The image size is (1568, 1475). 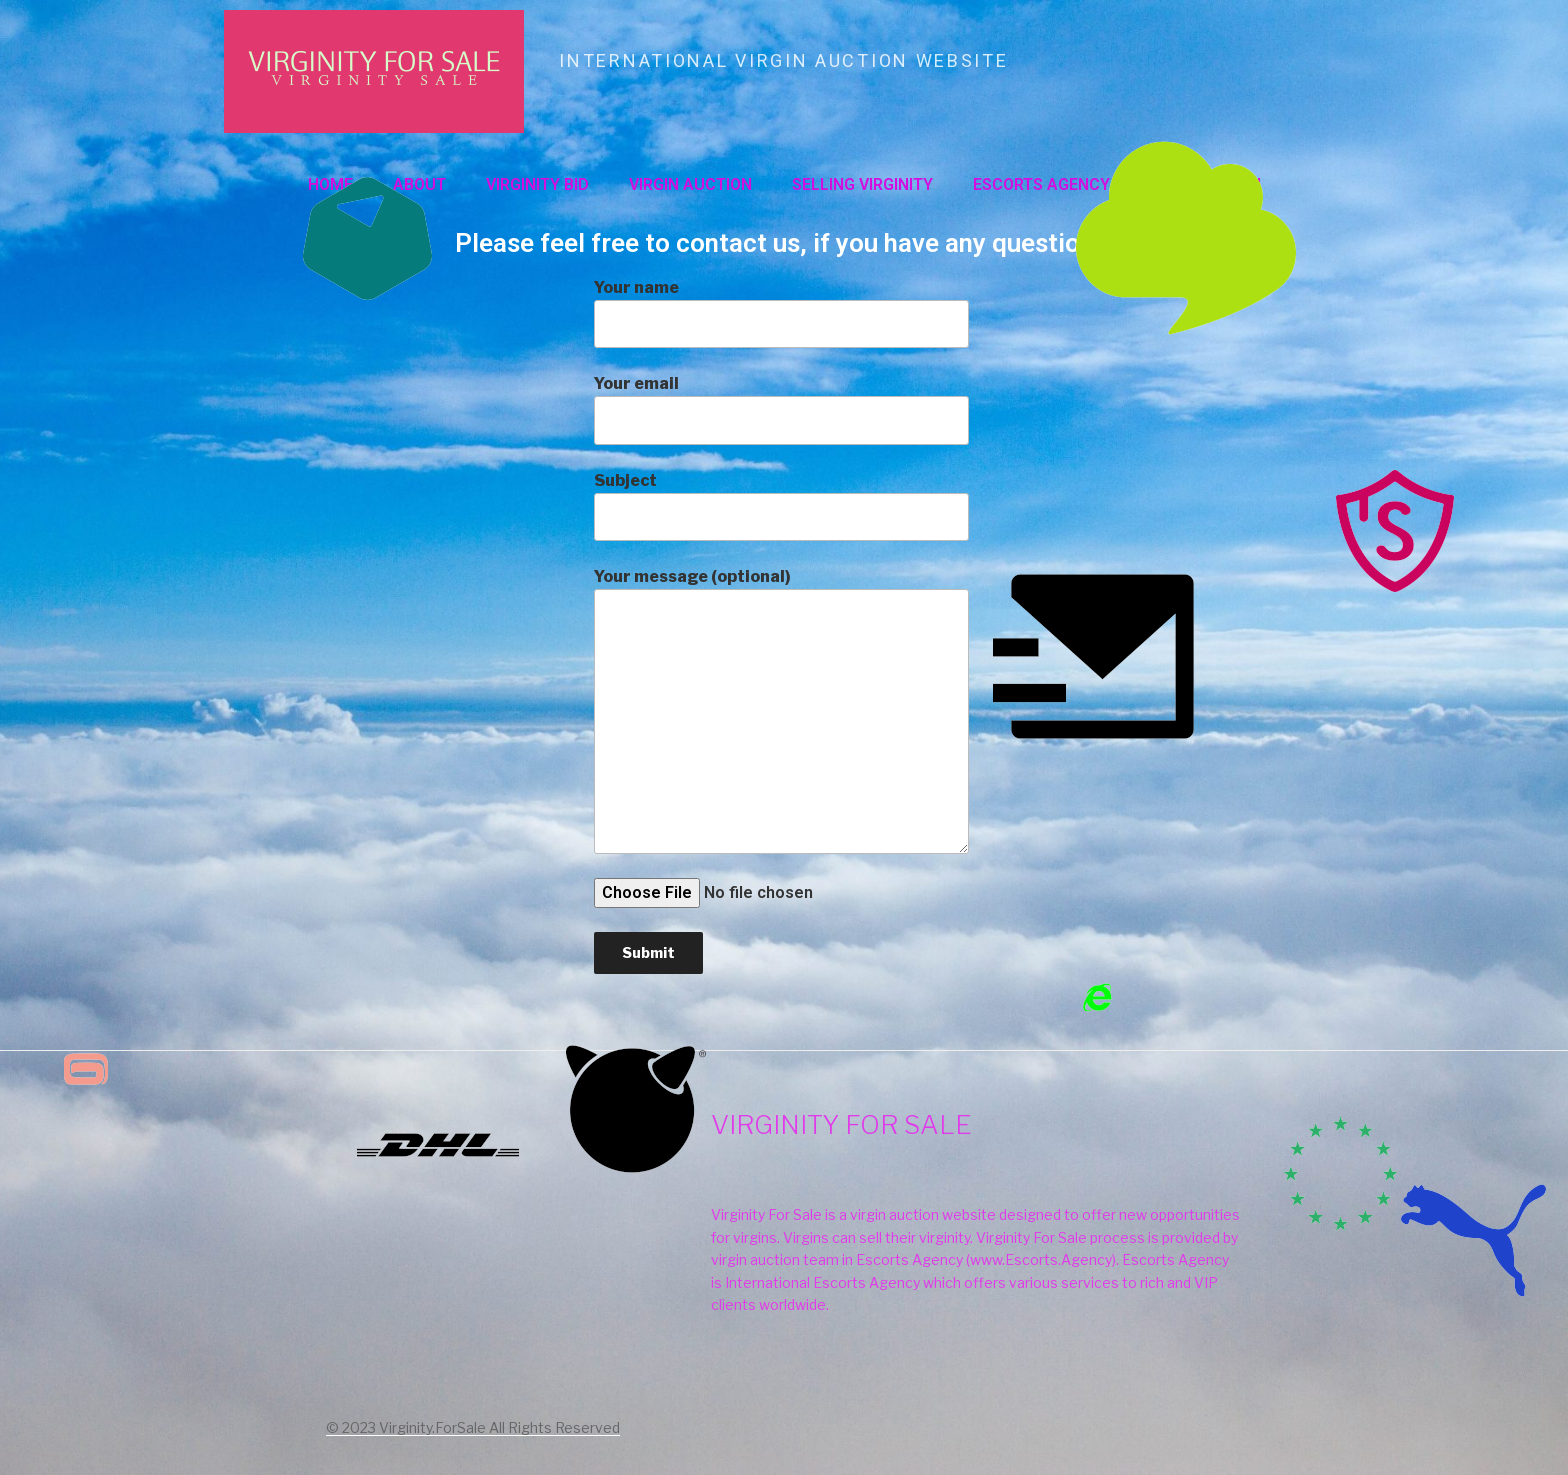 What do you see at coordinates (86, 1069) in the screenshot?
I see `open the Gameloft game launcher` at bounding box center [86, 1069].